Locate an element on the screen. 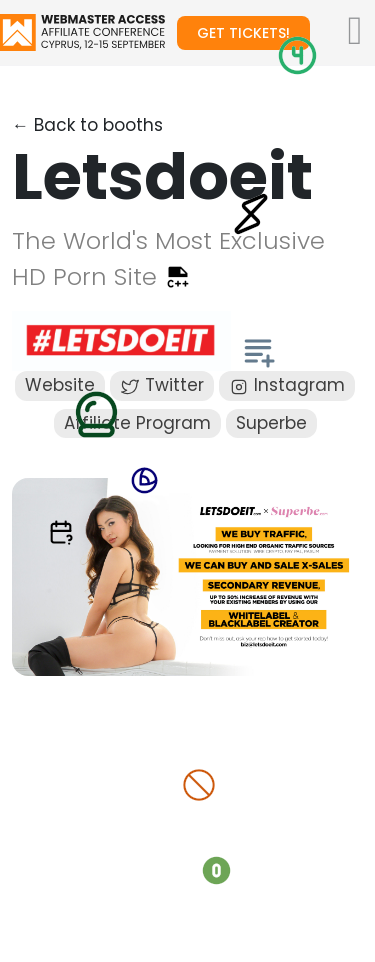 This screenshot has width=375, height=962. check for unconfirmed or pending events is located at coordinates (61, 532).